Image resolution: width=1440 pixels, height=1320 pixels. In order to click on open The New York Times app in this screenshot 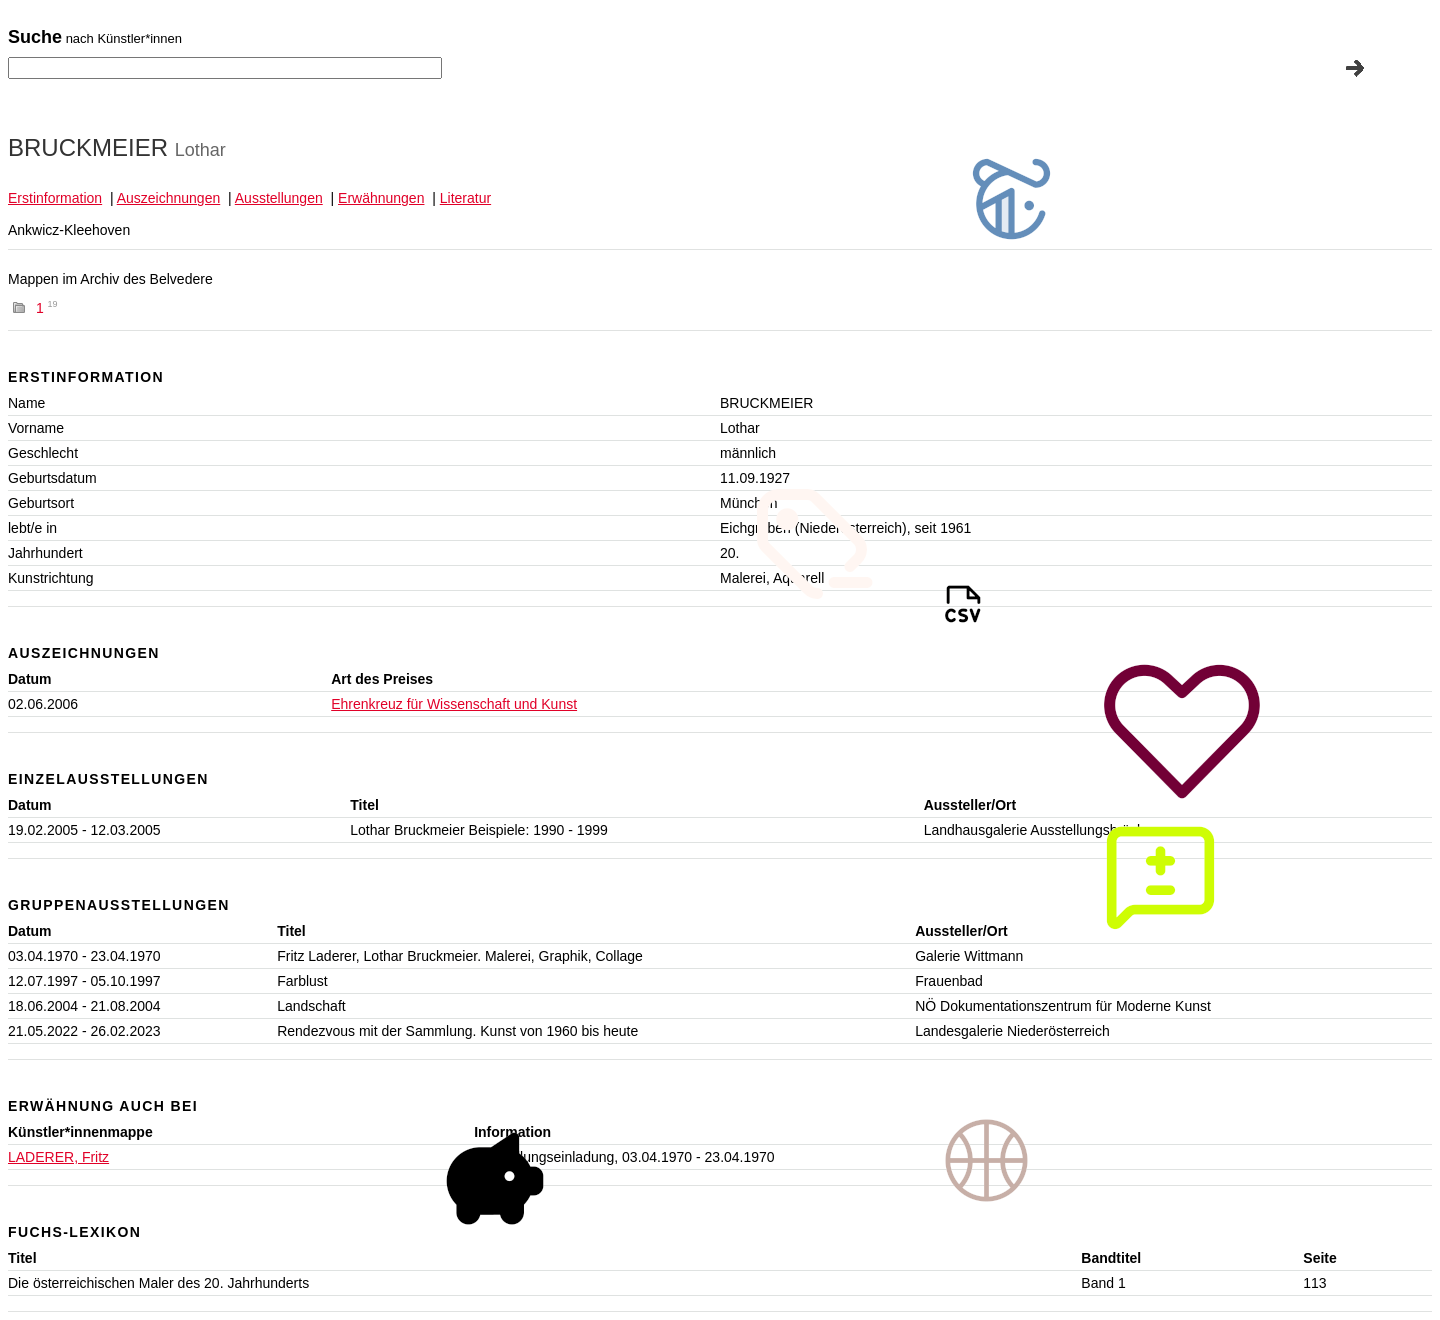, I will do `click(1011, 197)`.